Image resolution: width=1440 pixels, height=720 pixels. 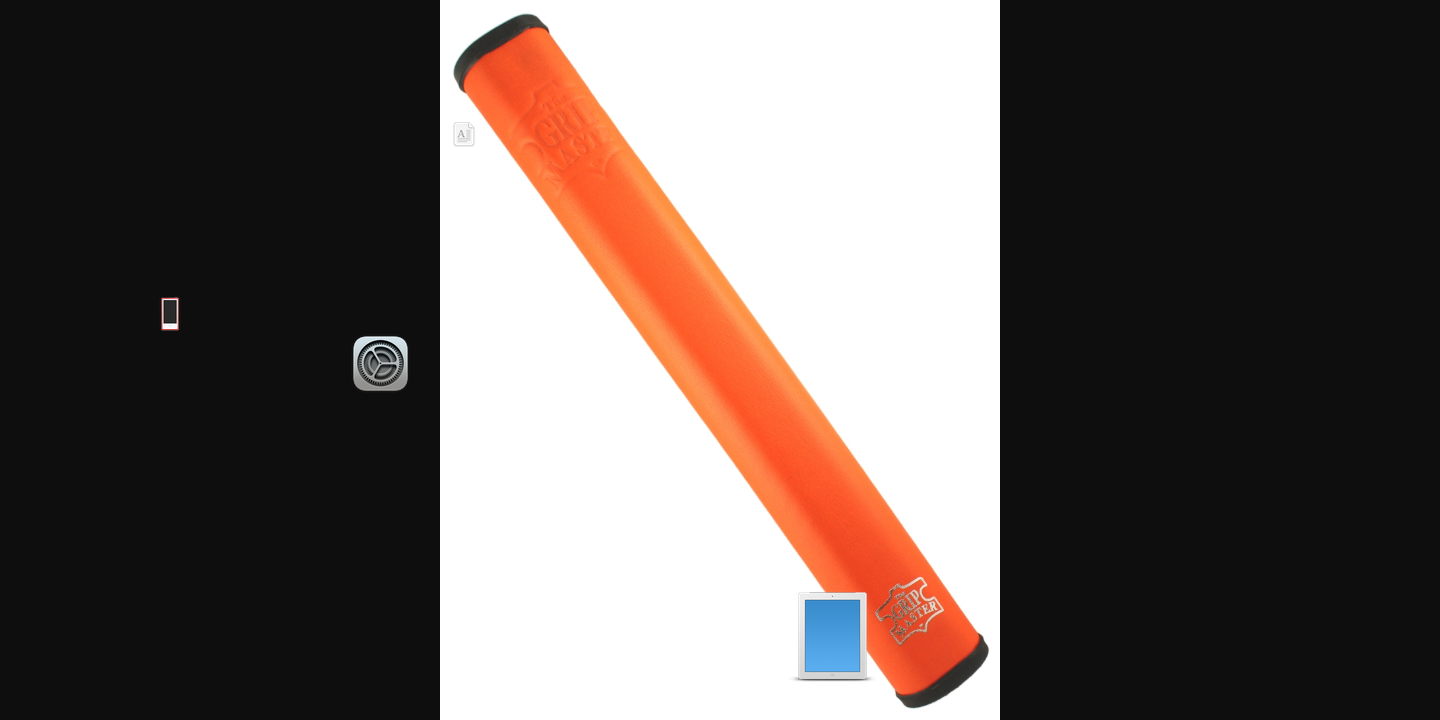 I want to click on indicates a connected iPad device, so click(x=832, y=635).